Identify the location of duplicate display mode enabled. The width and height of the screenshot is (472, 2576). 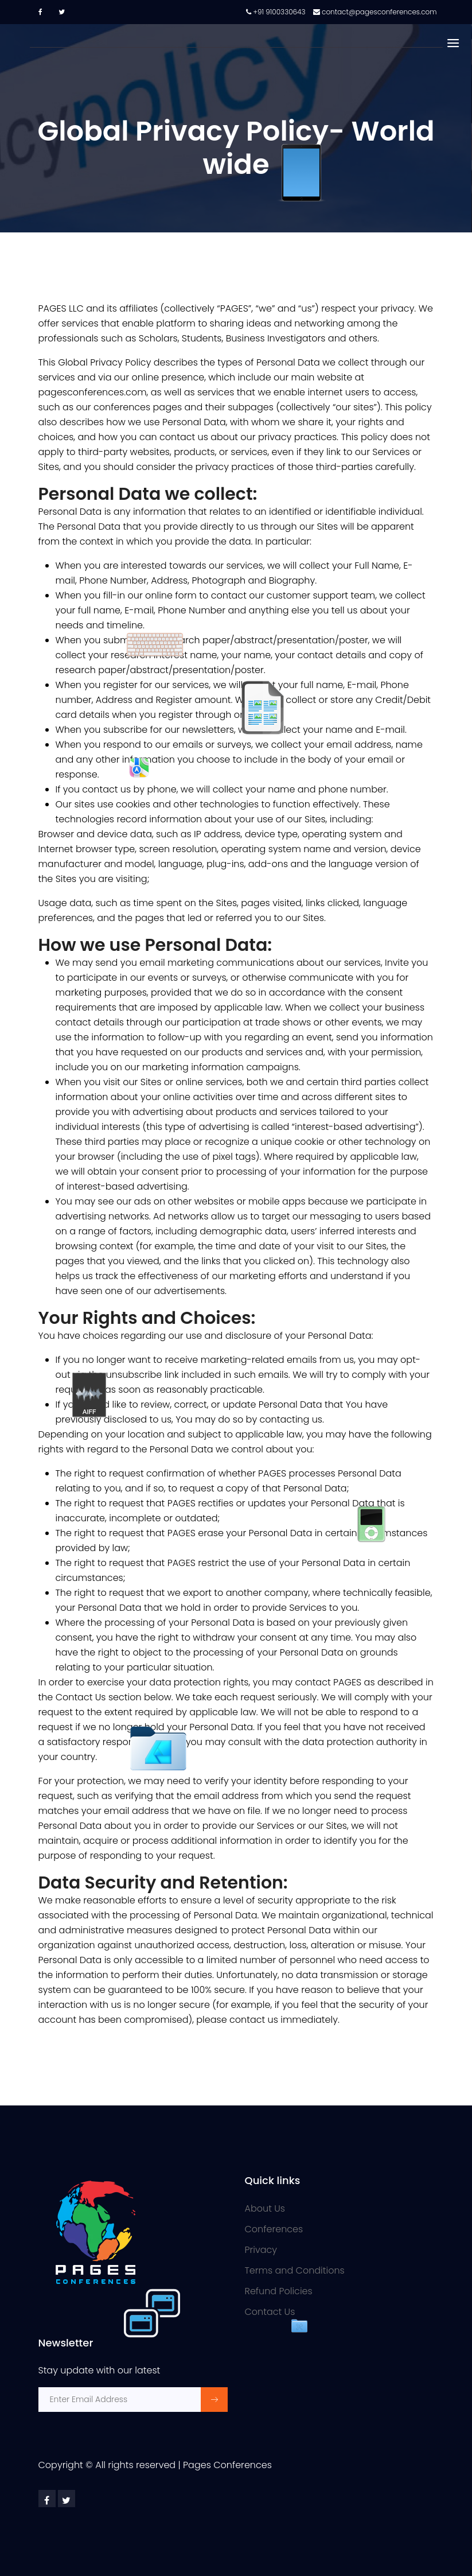
(152, 2313).